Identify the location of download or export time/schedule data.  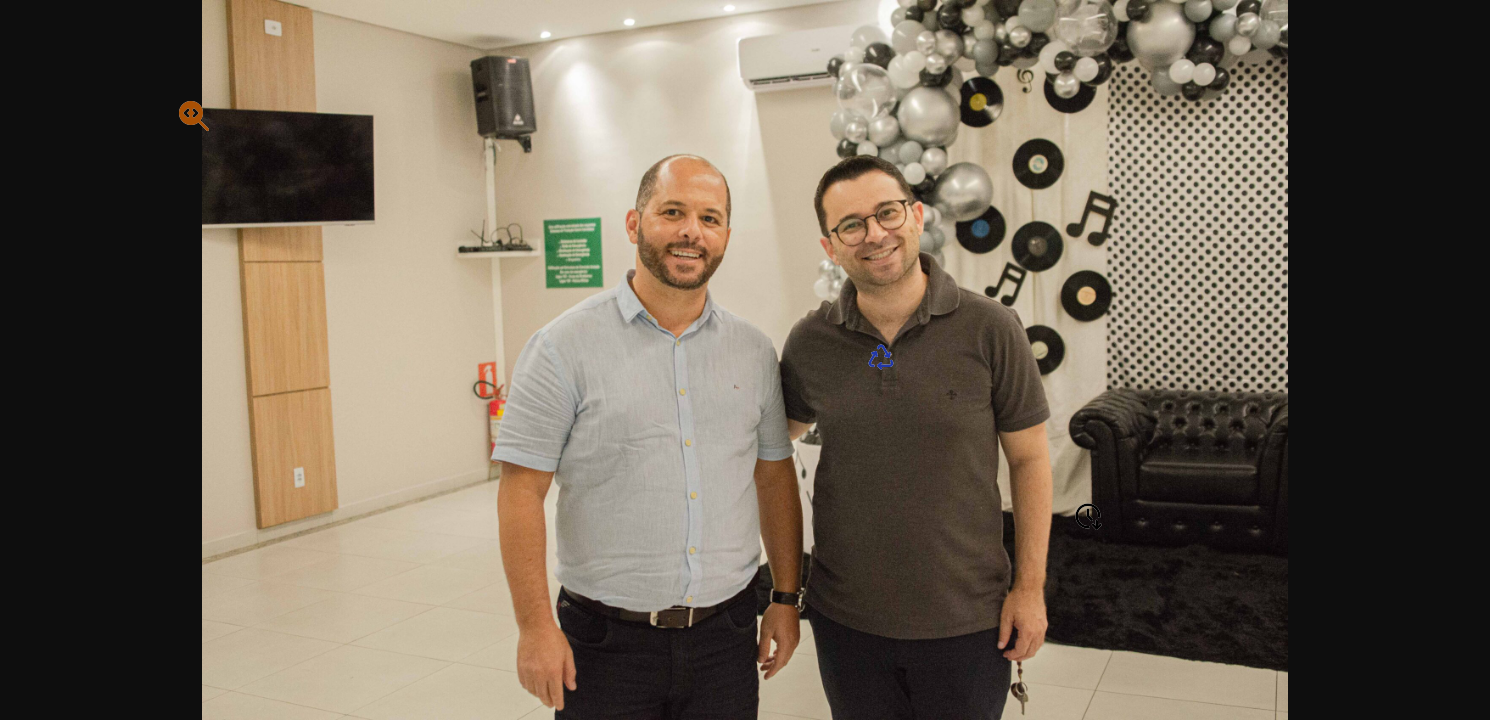
(1088, 516).